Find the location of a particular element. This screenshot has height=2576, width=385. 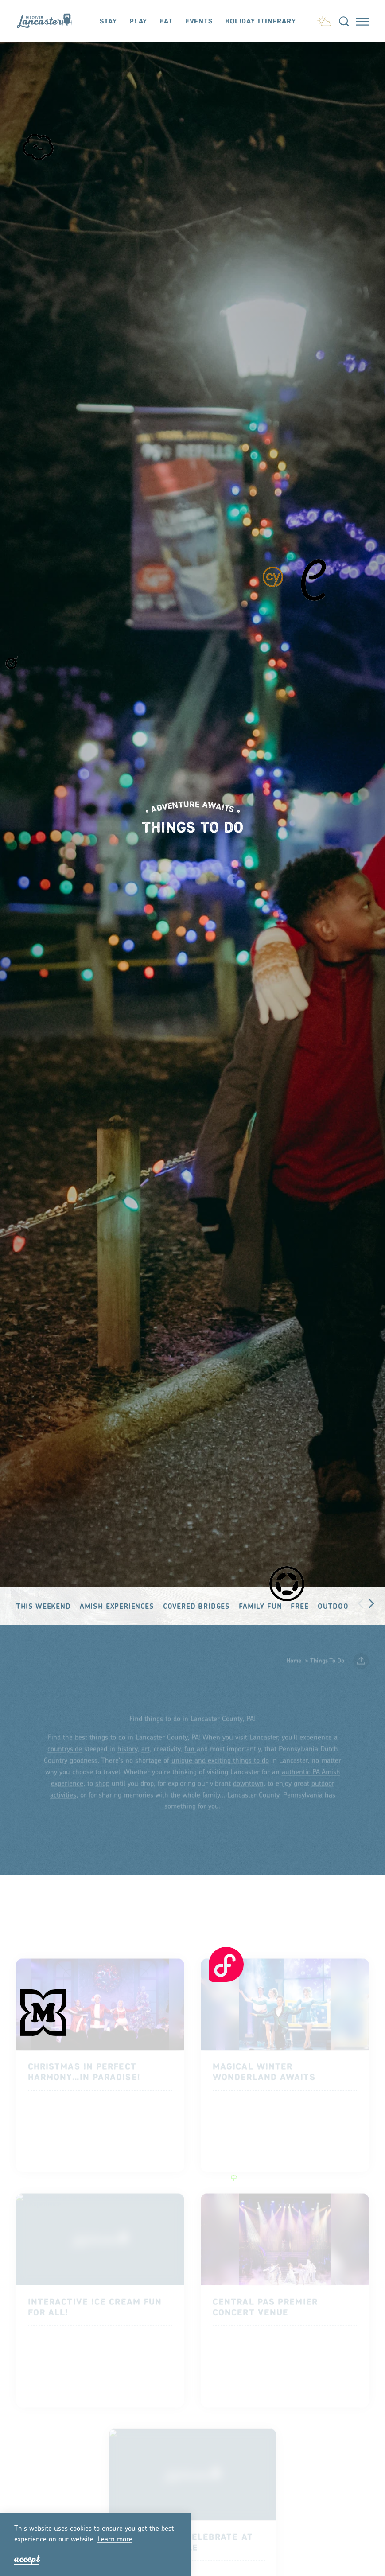

symantec security software logo is located at coordinates (12, 662).